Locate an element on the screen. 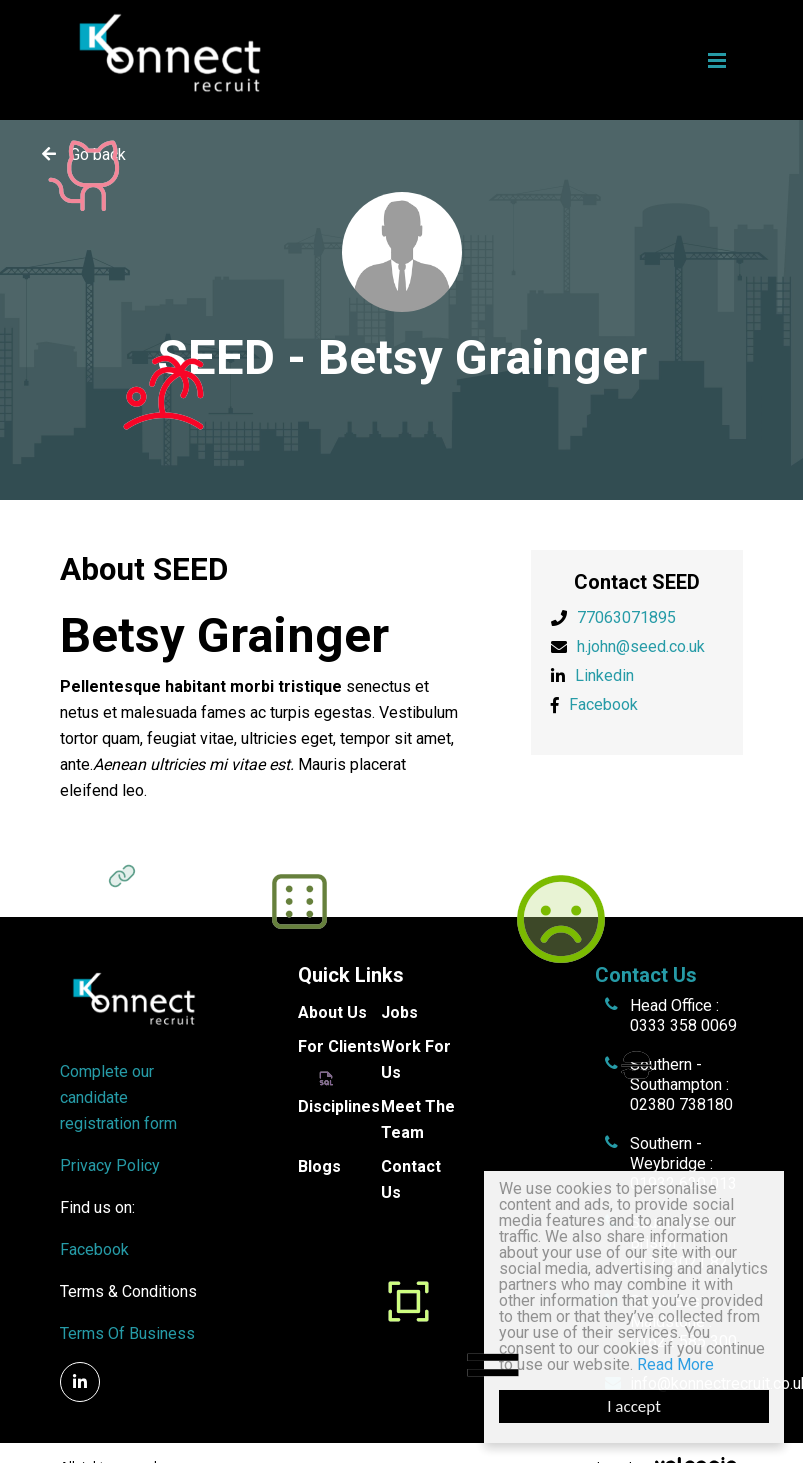 The height and width of the screenshot is (1463, 803). randomize or shuffle content is located at coordinates (299, 901).